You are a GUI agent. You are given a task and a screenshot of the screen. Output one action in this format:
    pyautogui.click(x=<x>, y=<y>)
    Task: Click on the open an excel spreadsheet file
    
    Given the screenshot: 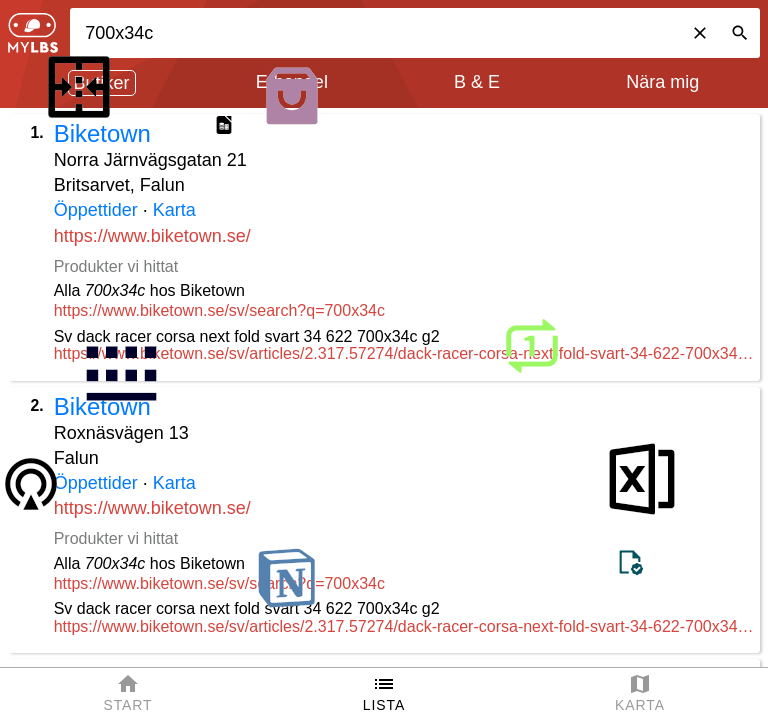 What is the action you would take?
    pyautogui.click(x=642, y=479)
    